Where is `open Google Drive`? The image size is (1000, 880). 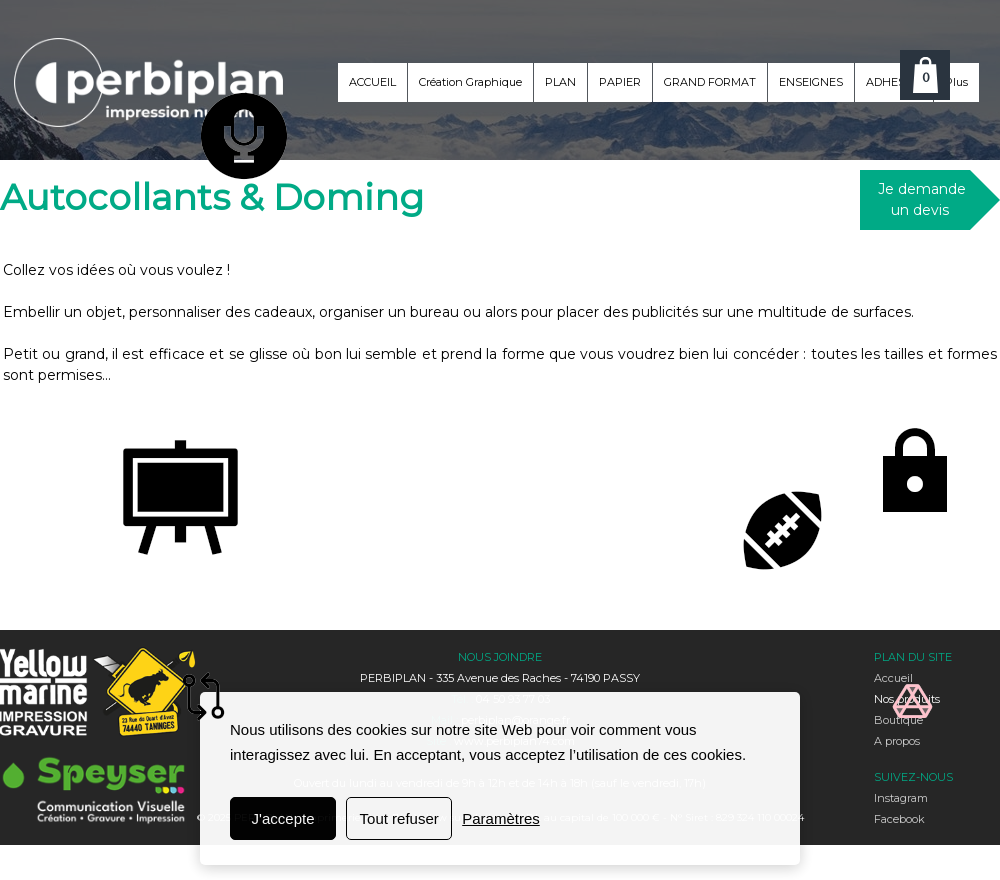 open Google Drive is located at coordinates (912, 702).